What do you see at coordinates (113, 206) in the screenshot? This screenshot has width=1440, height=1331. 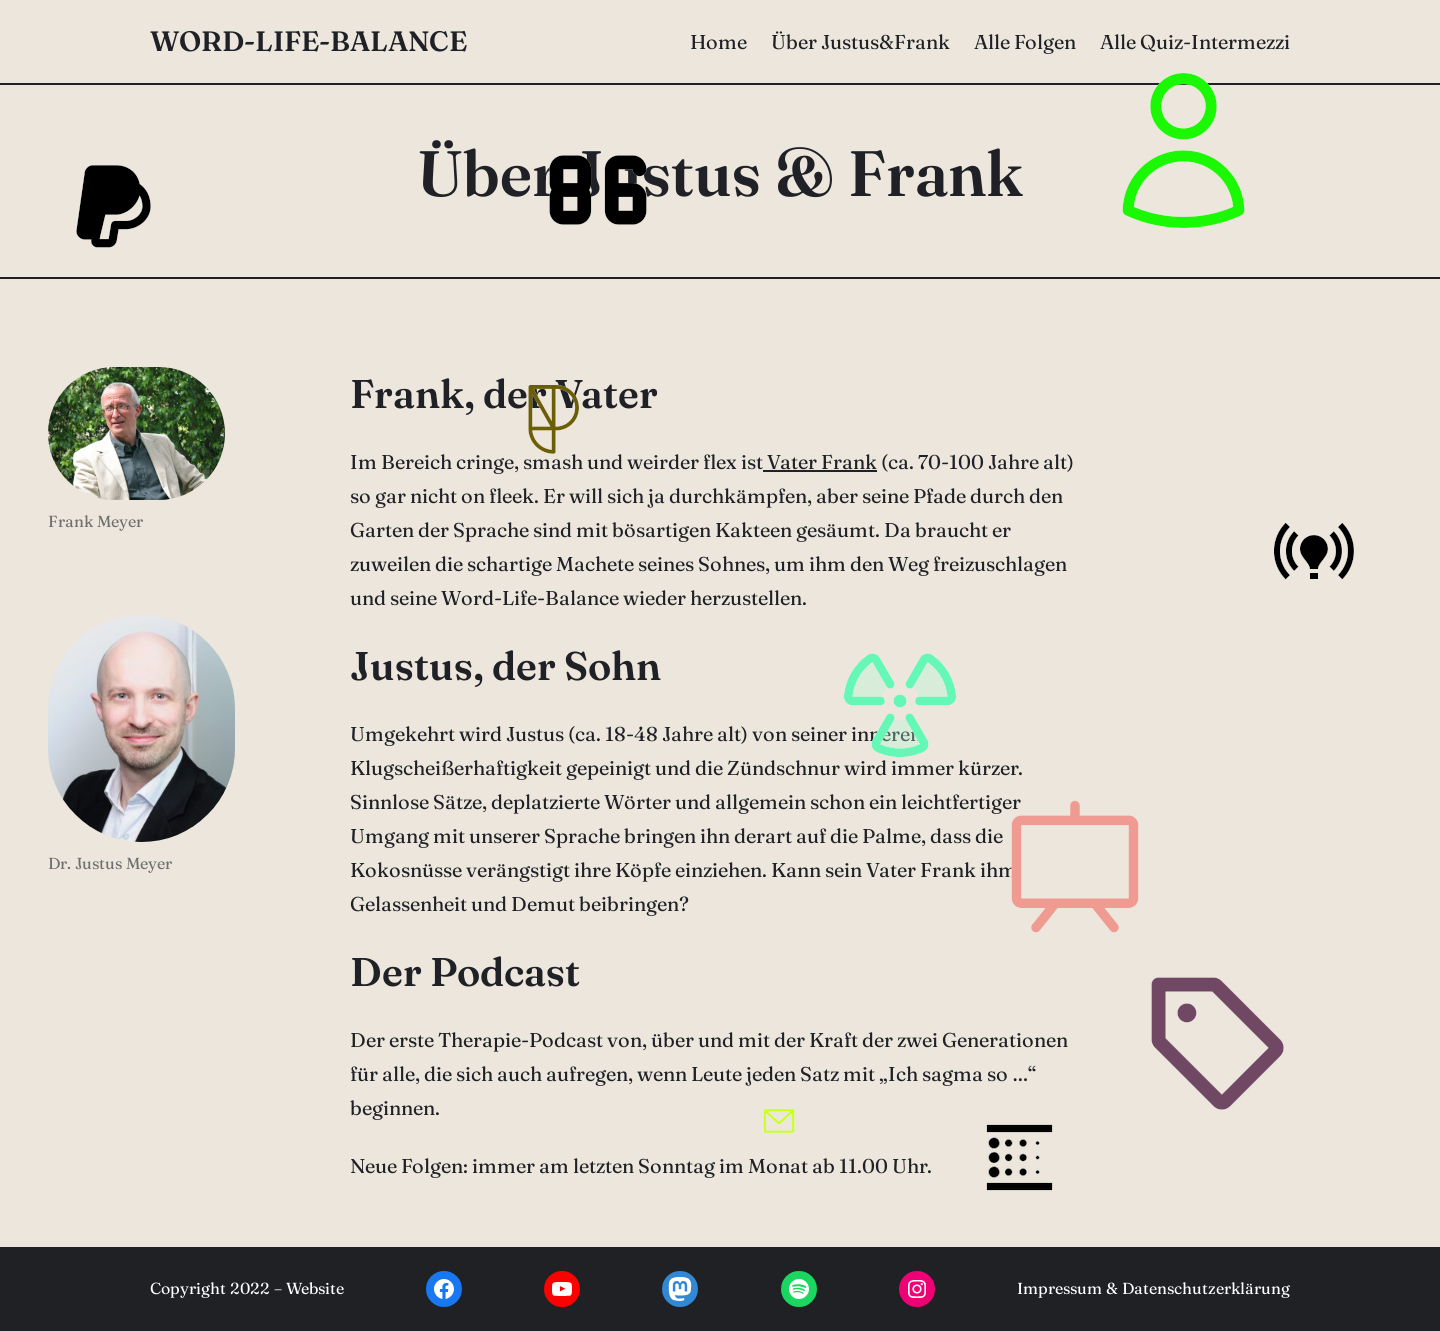 I see `pay with PayPal` at bounding box center [113, 206].